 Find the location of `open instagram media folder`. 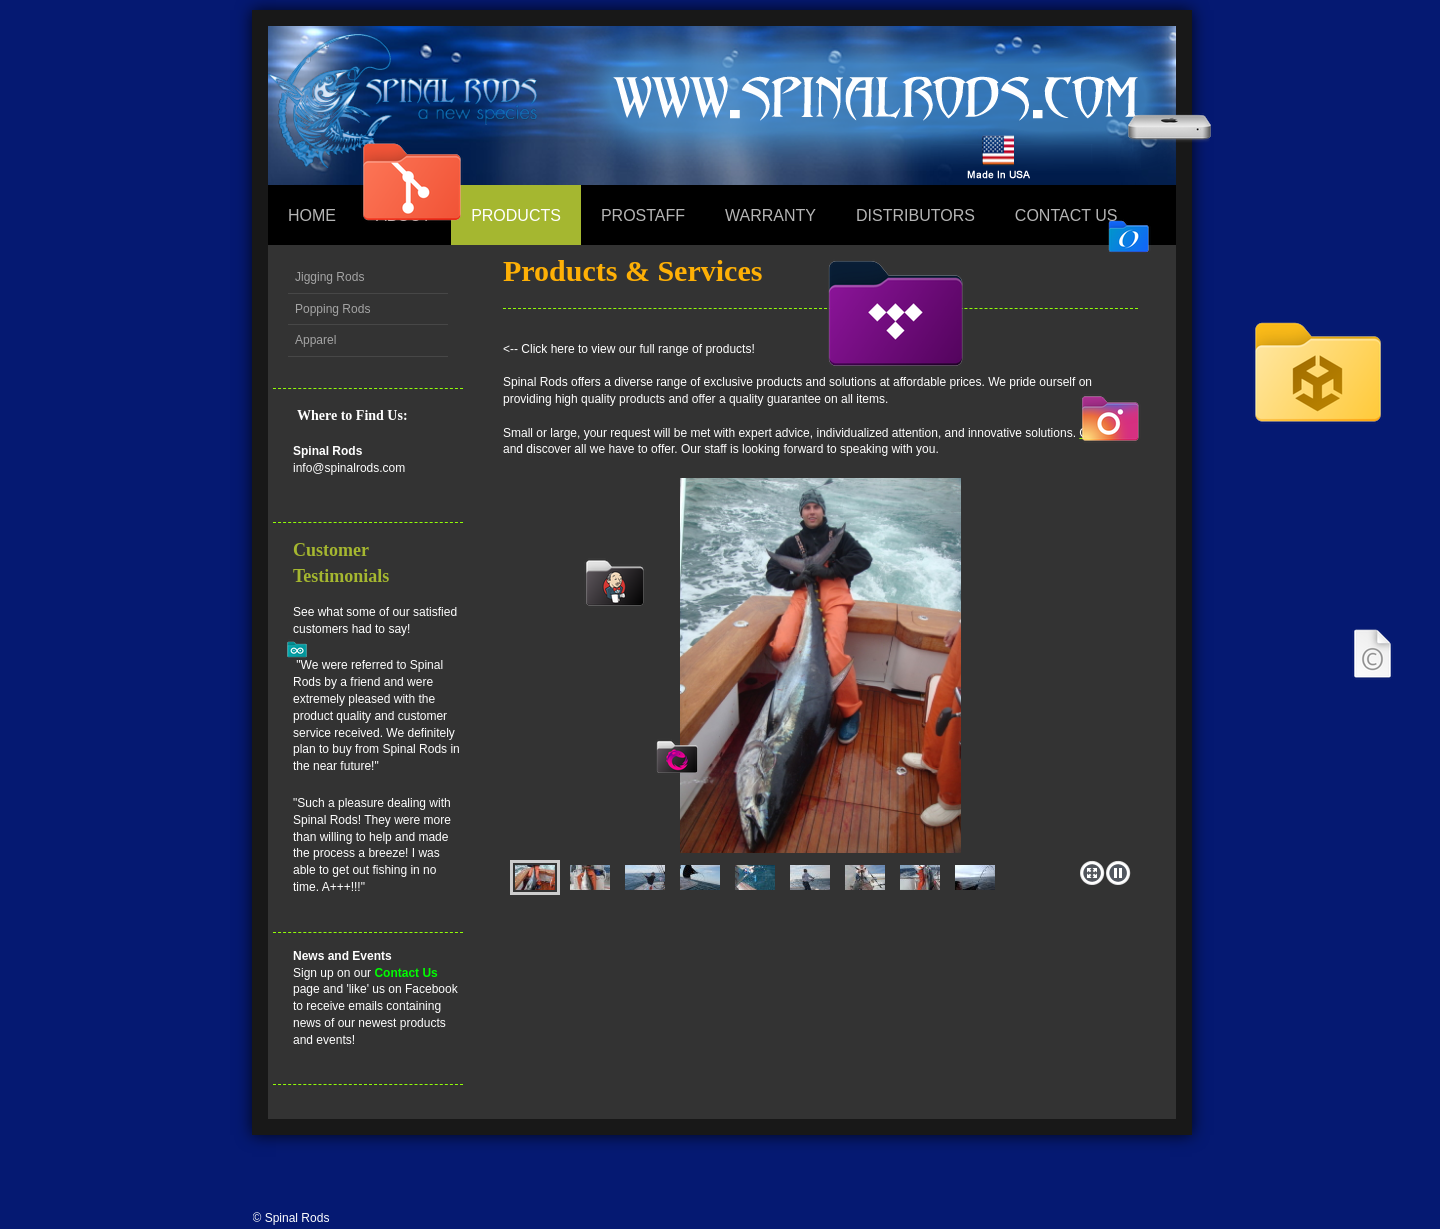

open instagram media folder is located at coordinates (1110, 420).